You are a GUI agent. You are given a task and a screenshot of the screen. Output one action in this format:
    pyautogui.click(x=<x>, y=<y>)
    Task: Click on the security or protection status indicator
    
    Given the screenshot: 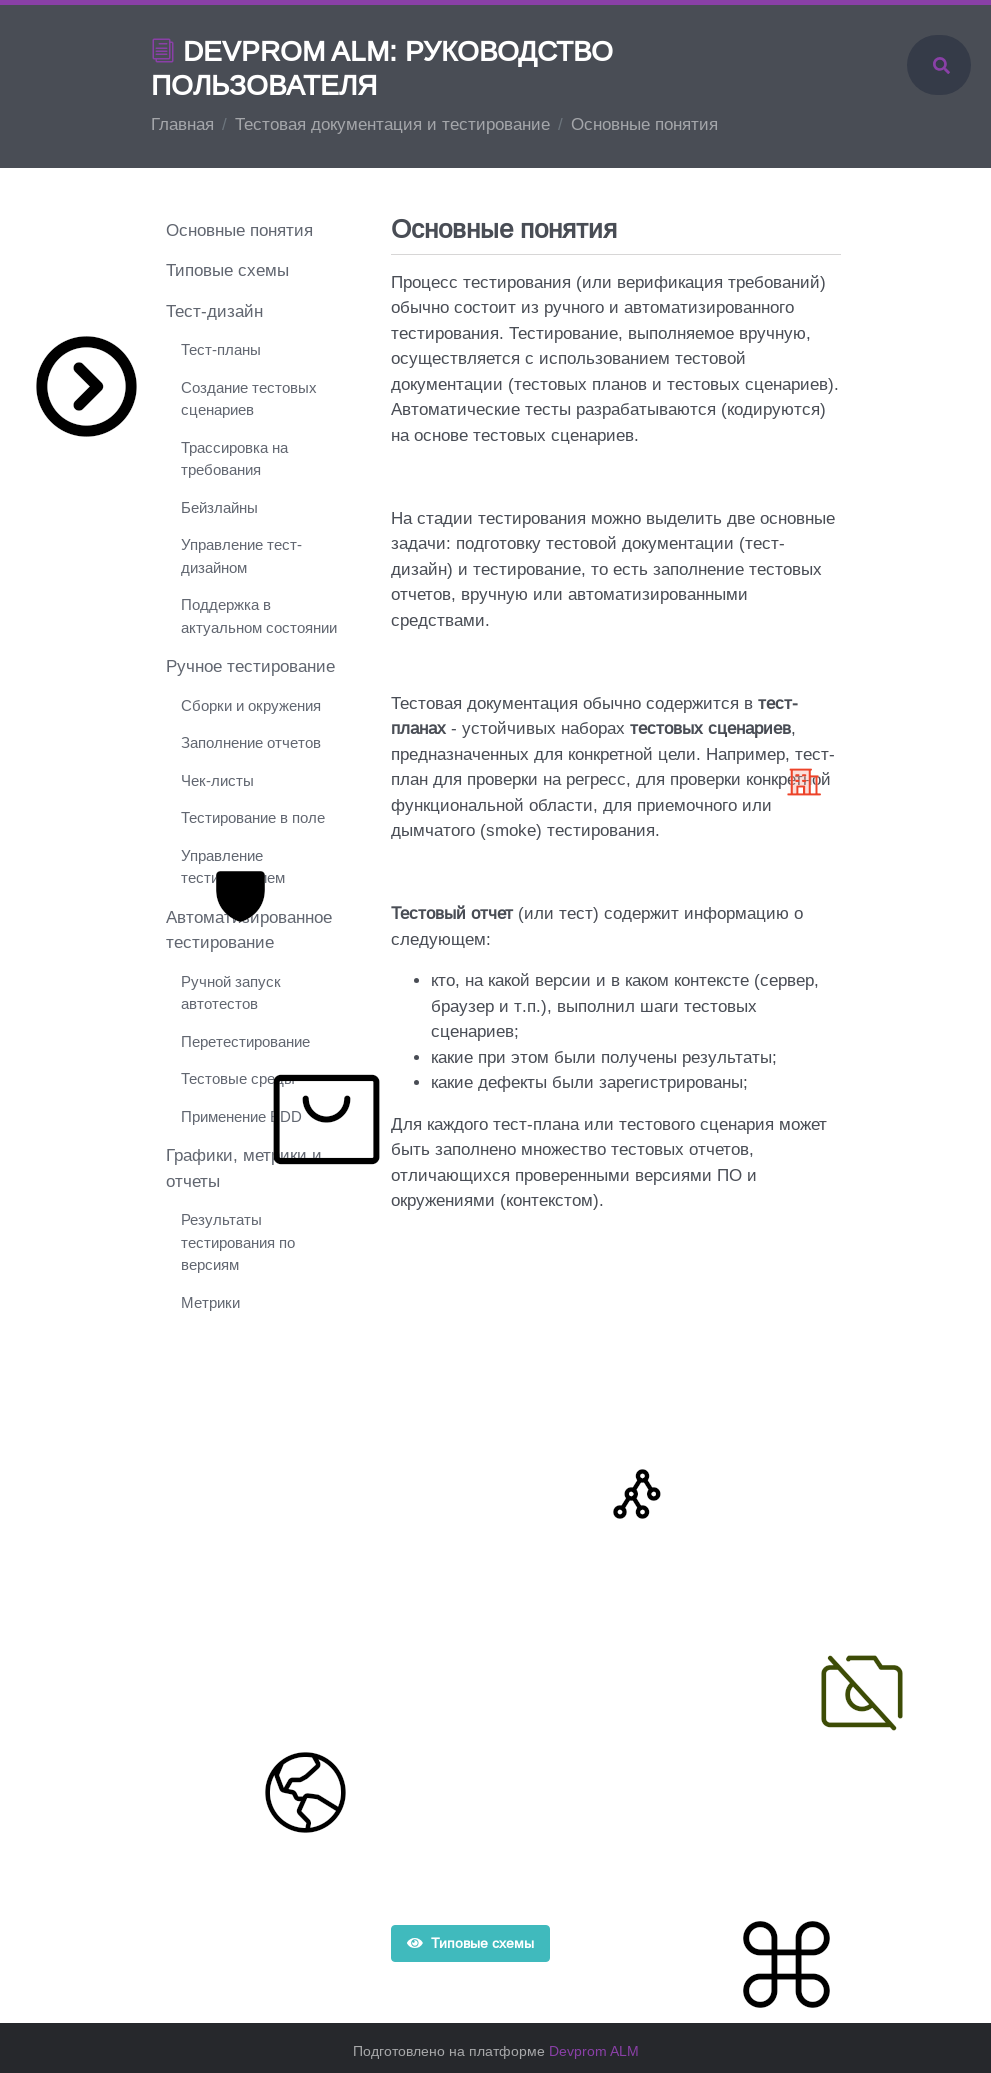 What is the action you would take?
    pyautogui.click(x=240, y=893)
    